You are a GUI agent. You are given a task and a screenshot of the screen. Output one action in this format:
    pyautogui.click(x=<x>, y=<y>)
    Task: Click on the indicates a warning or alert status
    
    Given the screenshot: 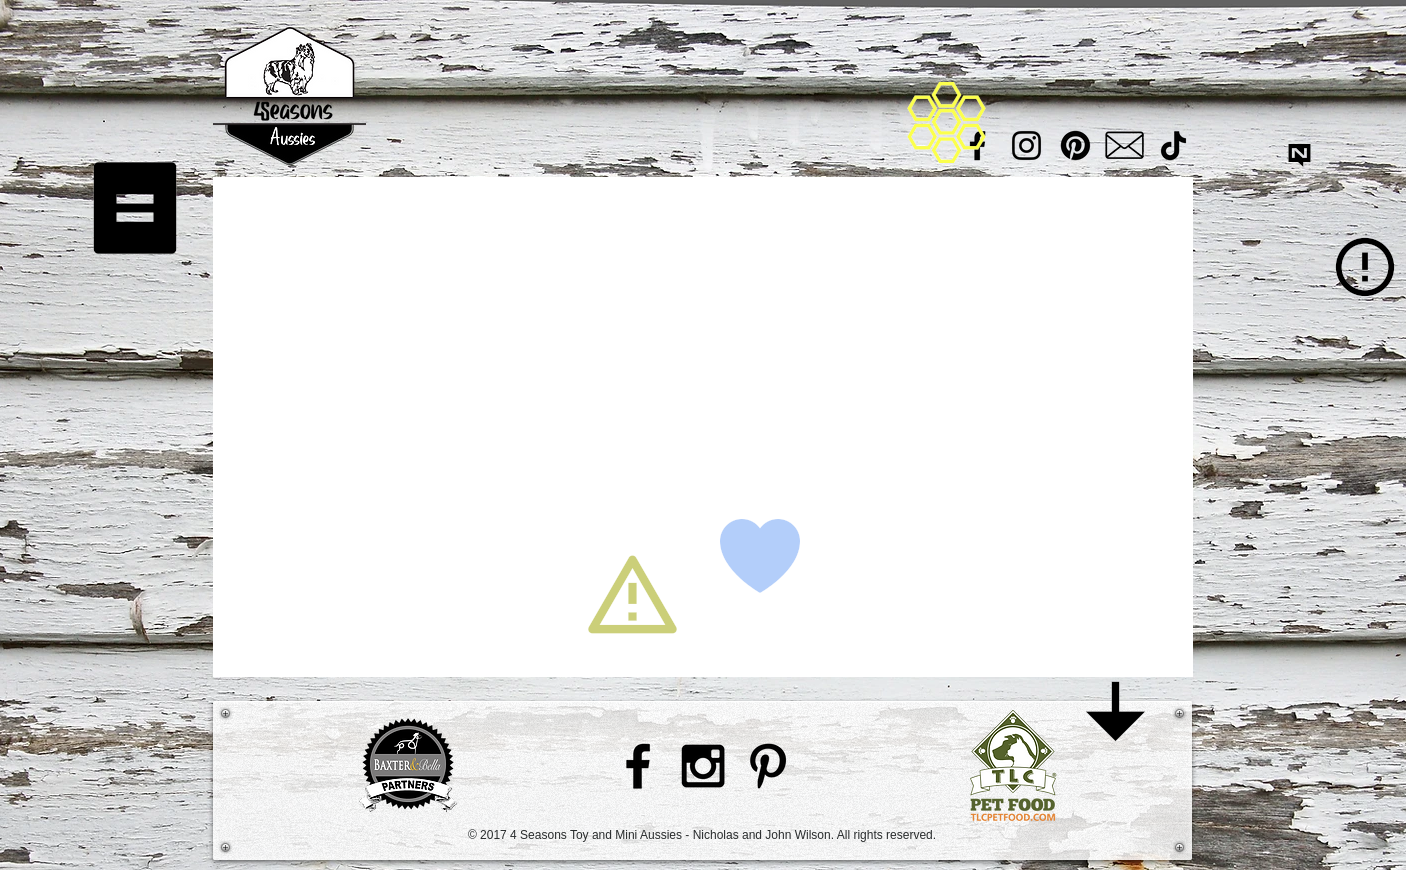 What is the action you would take?
    pyautogui.click(x=632, y=595)
    